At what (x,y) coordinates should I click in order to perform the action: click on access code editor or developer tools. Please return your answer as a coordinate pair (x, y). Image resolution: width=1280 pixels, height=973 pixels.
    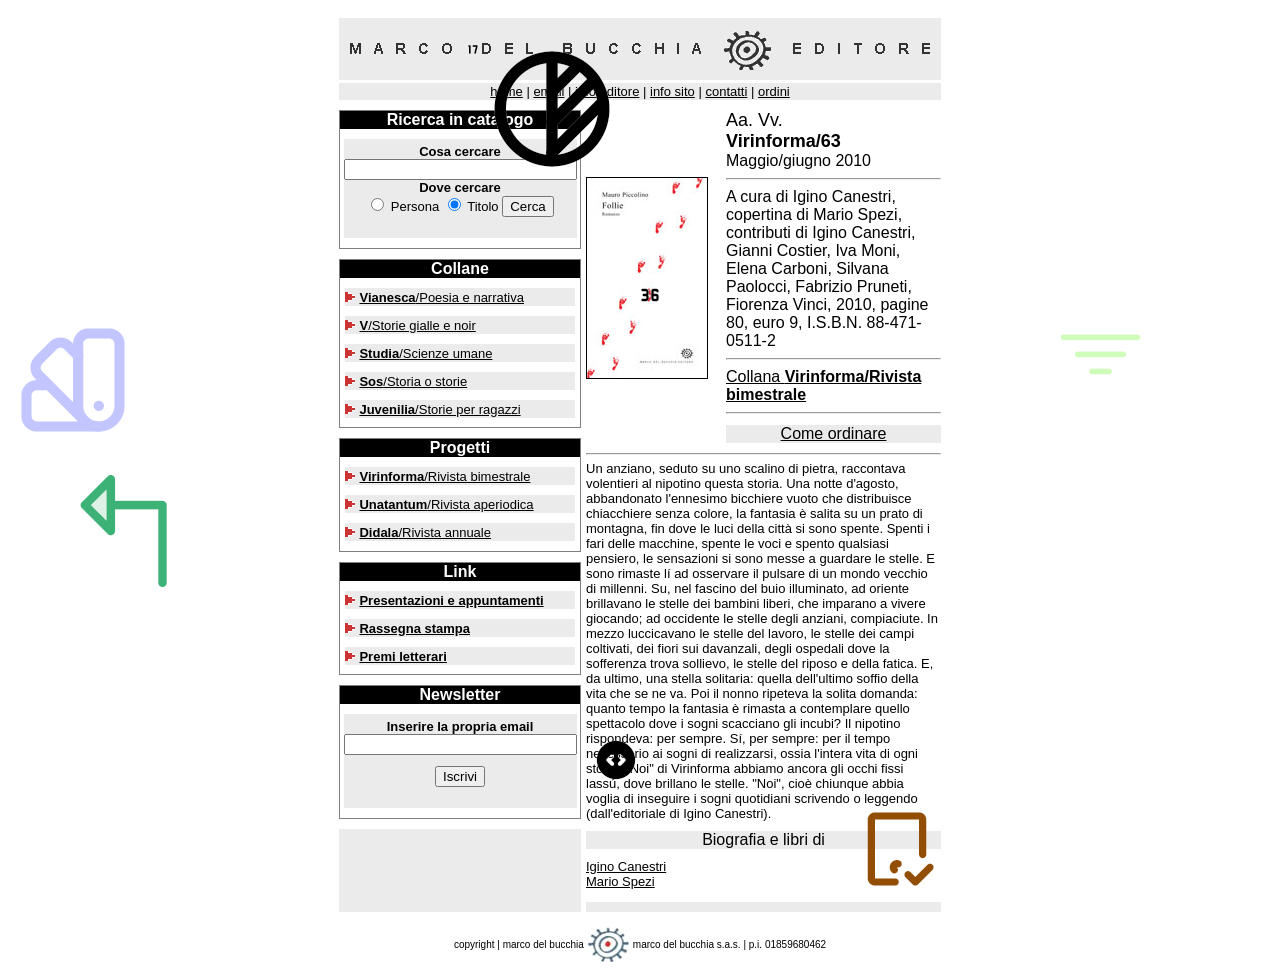
    Looking at the image, I should click on (616, 760).